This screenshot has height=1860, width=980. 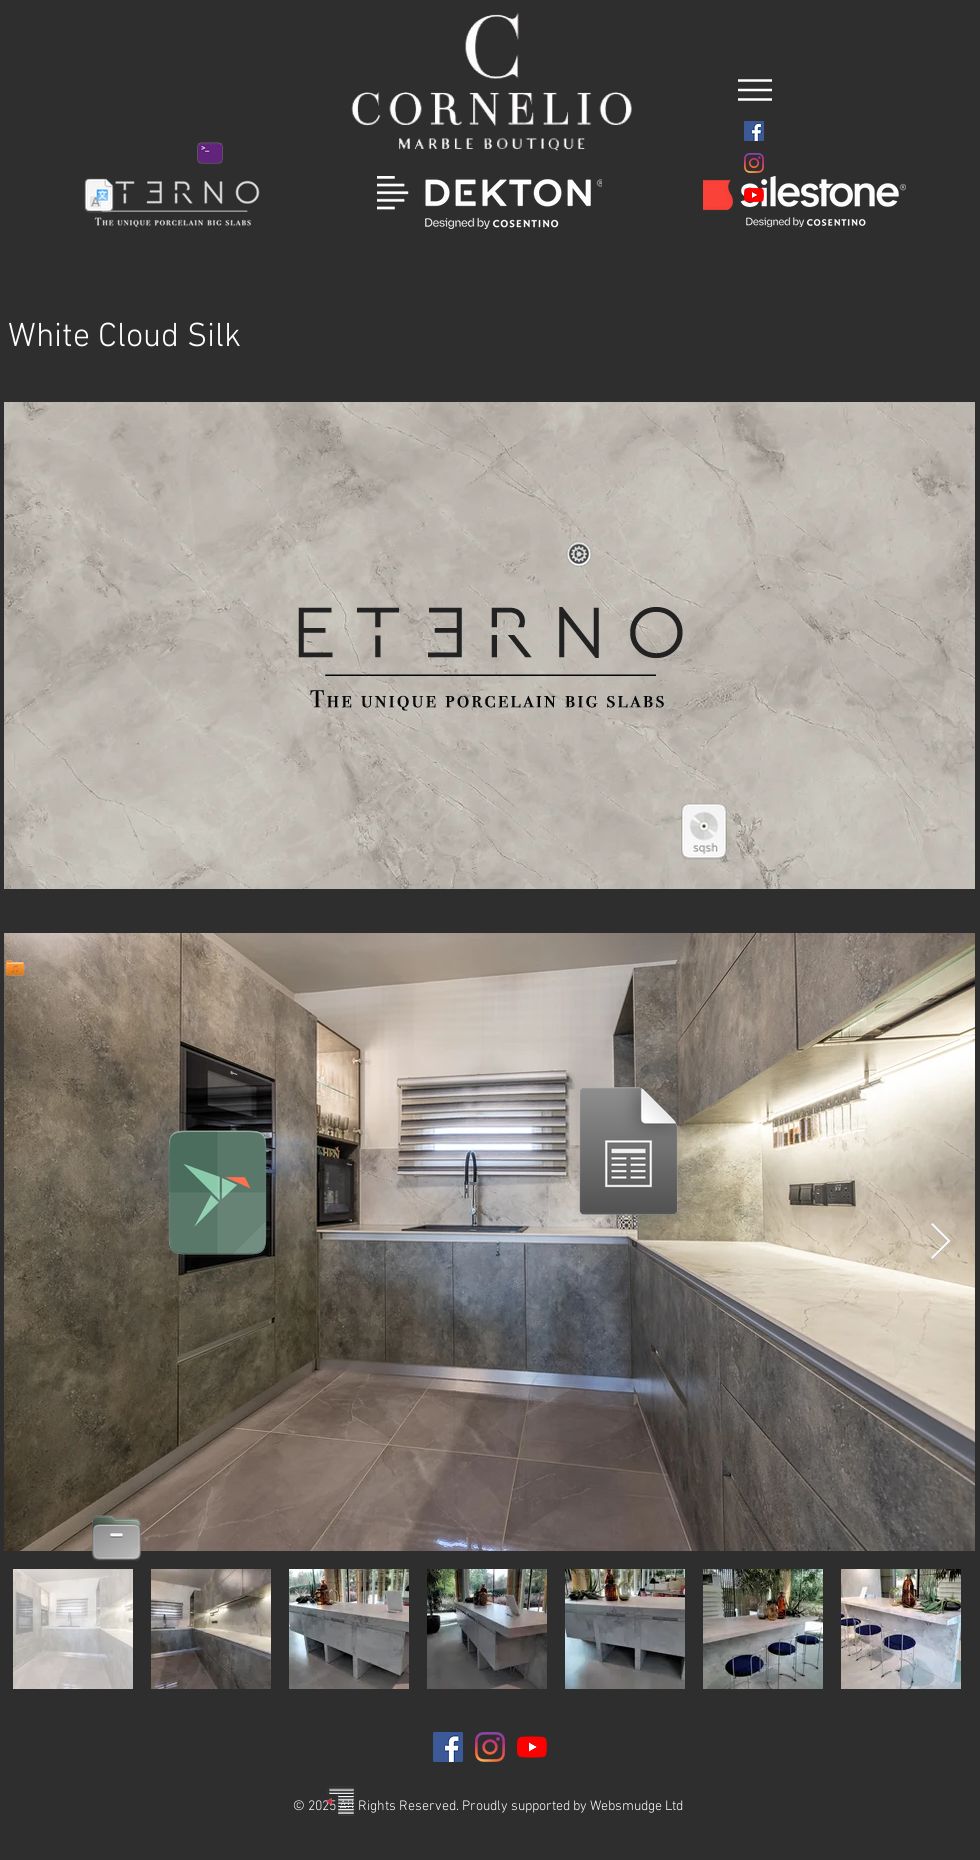 I want to click on a snap package file for linux software installation, so click(x=217, y=1192).